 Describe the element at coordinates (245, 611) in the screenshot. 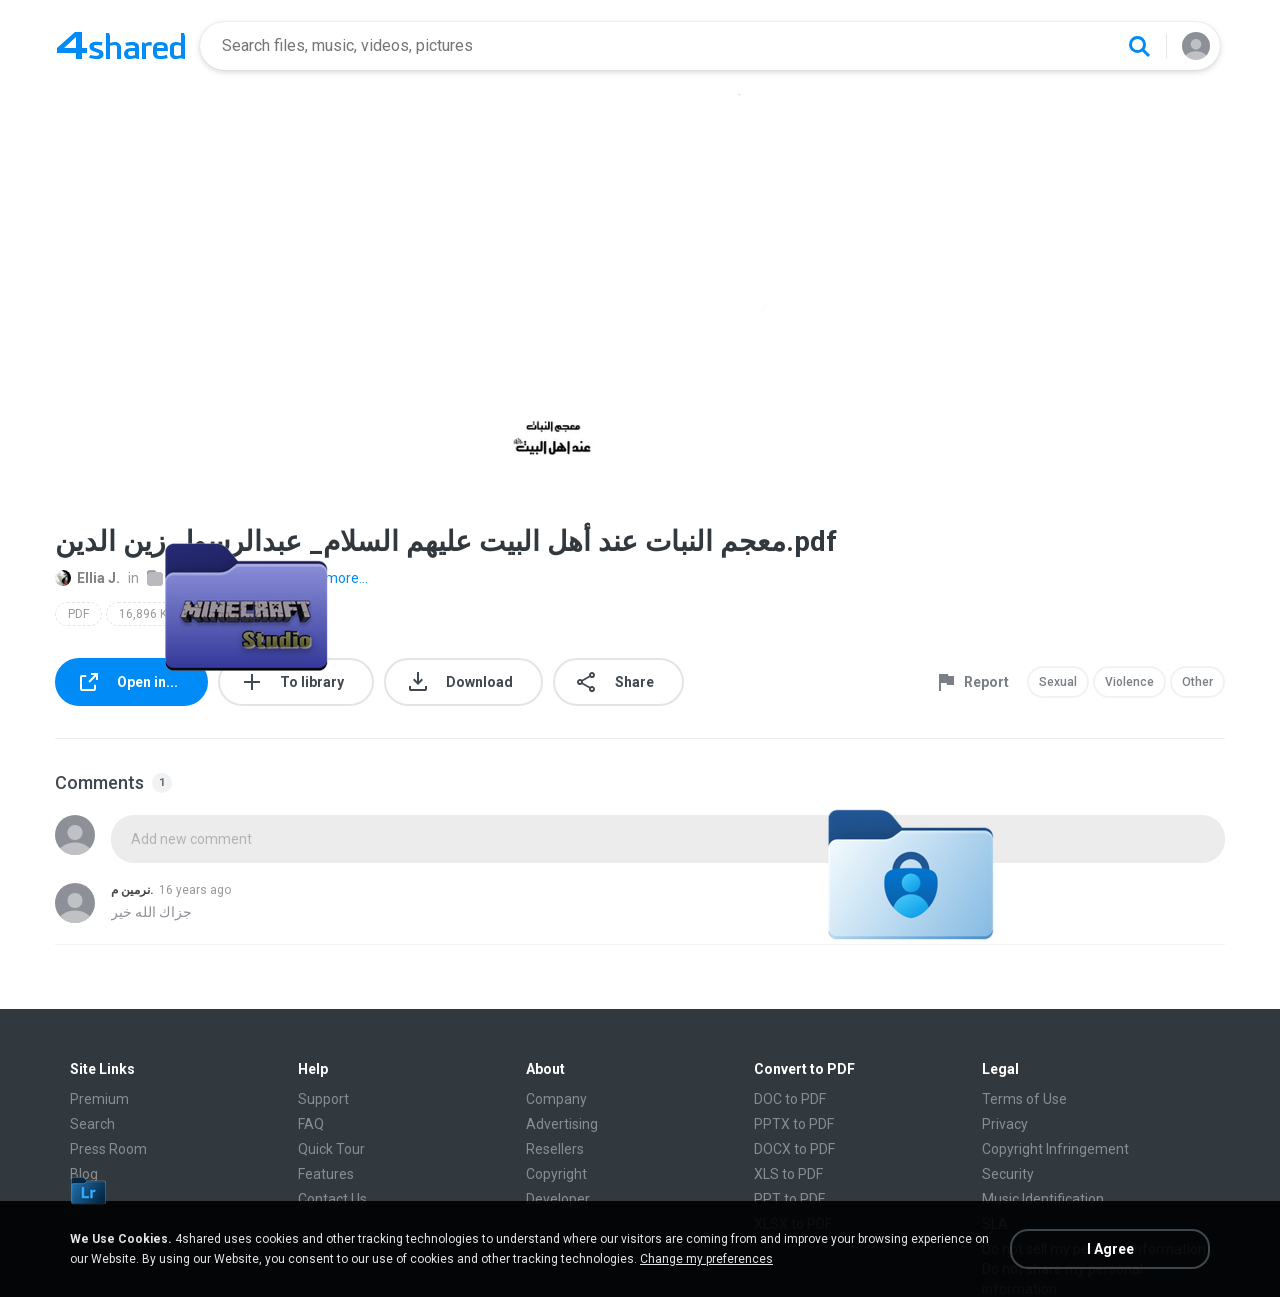

I see `open minecraft studio project folder` at that location.